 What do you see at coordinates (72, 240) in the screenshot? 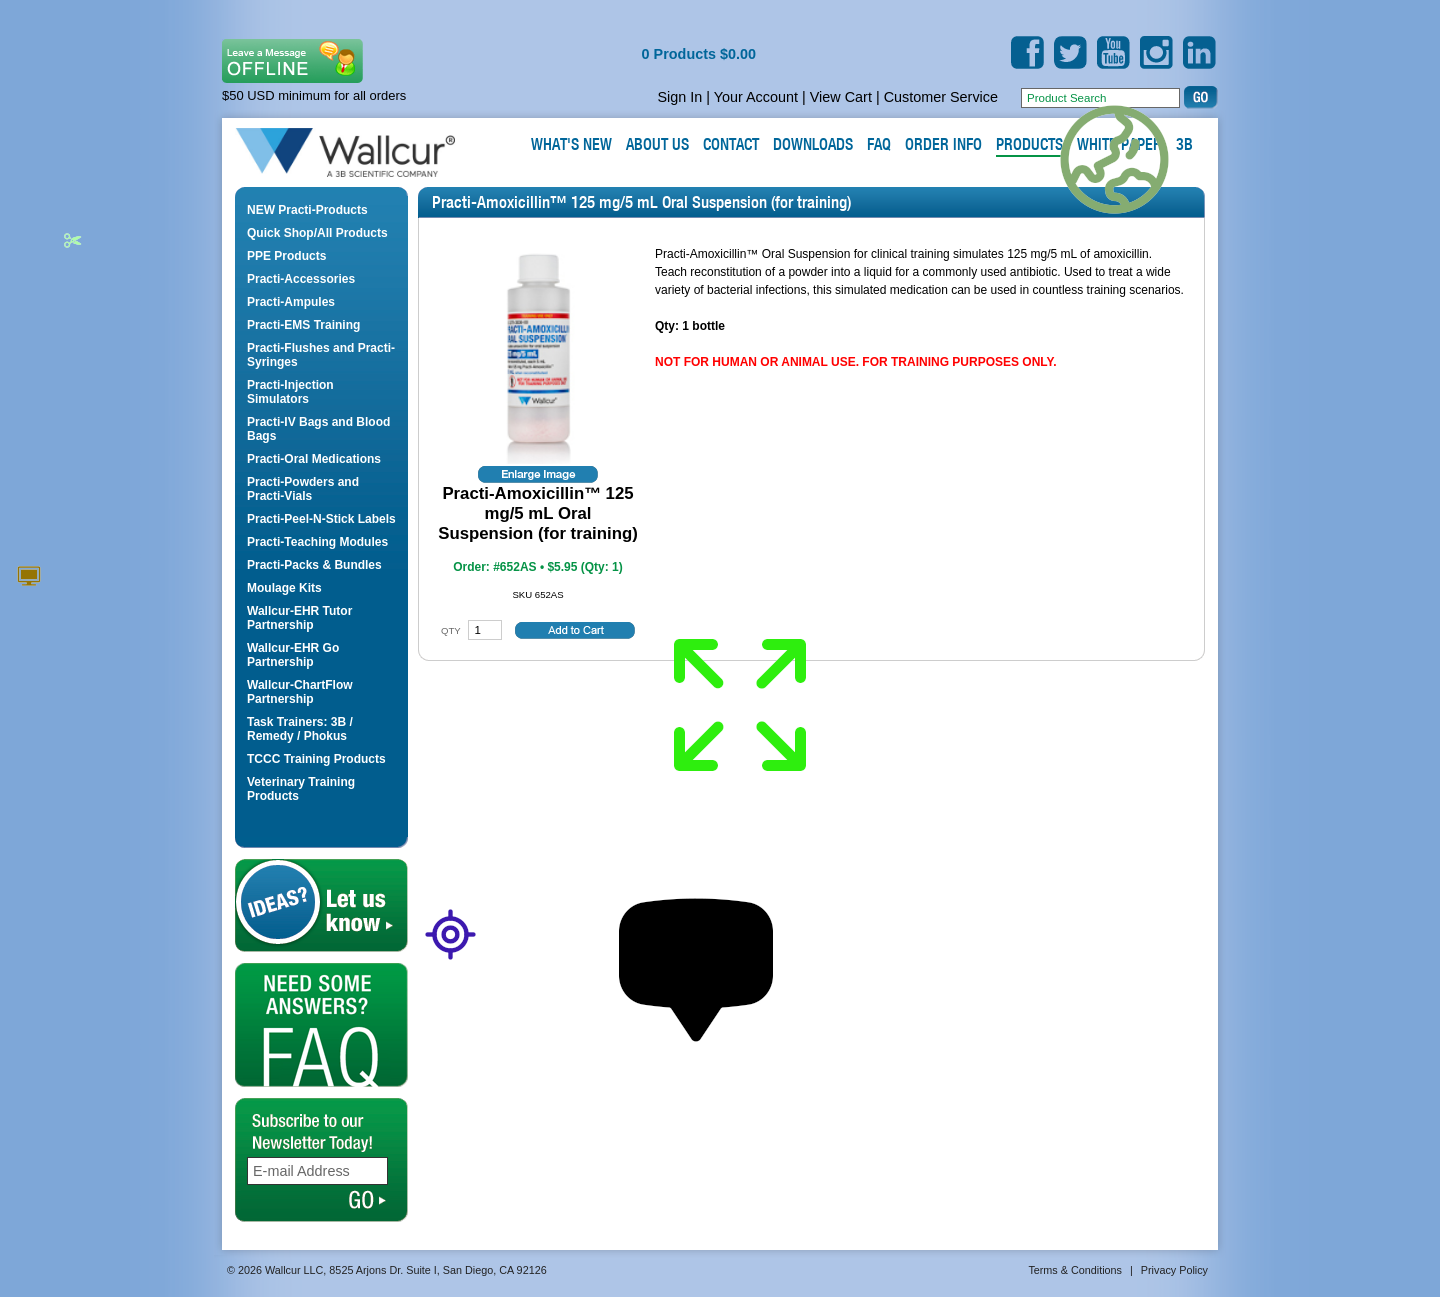
I see `cut selected content` at bounding box center [72, 240].